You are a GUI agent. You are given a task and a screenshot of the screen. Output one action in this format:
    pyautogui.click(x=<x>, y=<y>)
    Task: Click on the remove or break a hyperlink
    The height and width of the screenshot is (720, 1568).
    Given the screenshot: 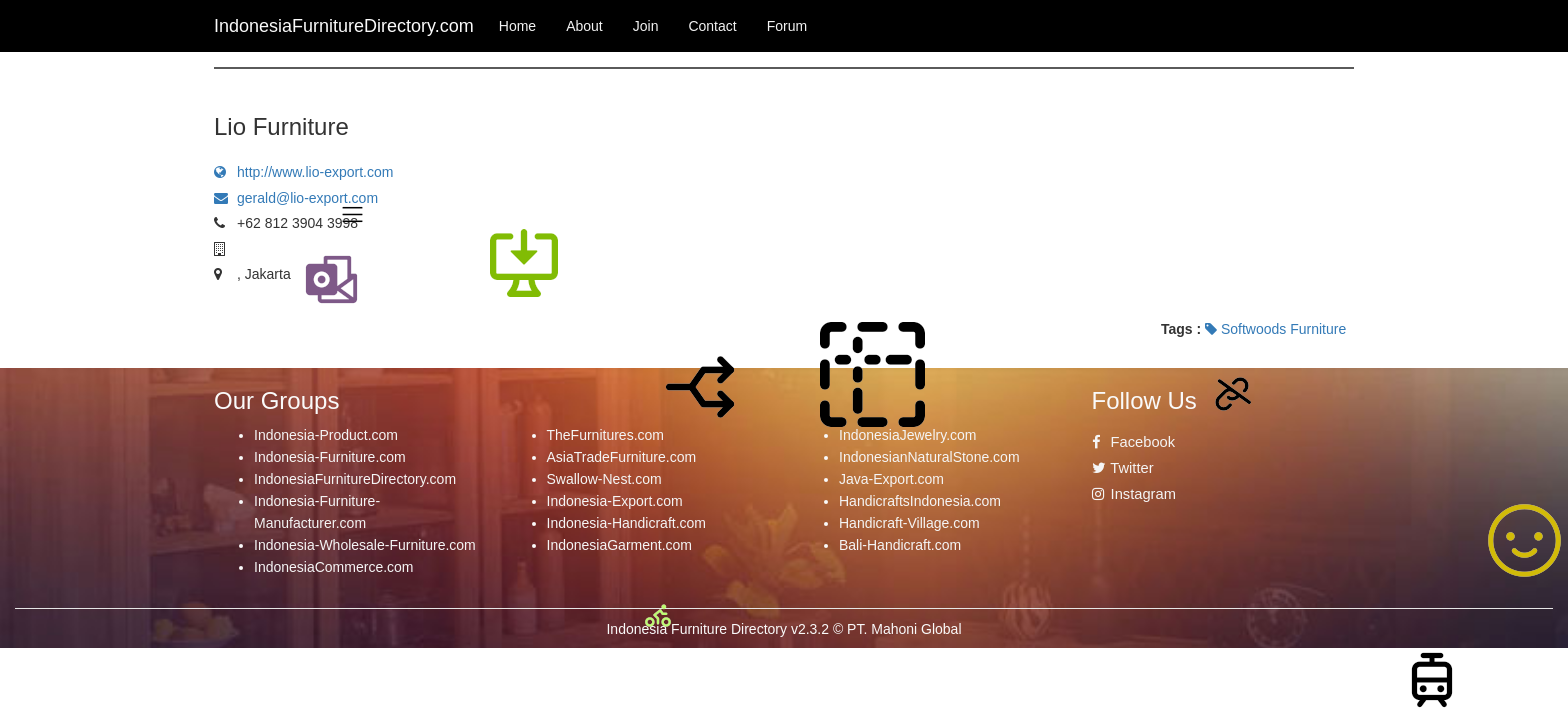 What is the action you would take?
    pyautogui.click(x=1232, y=394)
    